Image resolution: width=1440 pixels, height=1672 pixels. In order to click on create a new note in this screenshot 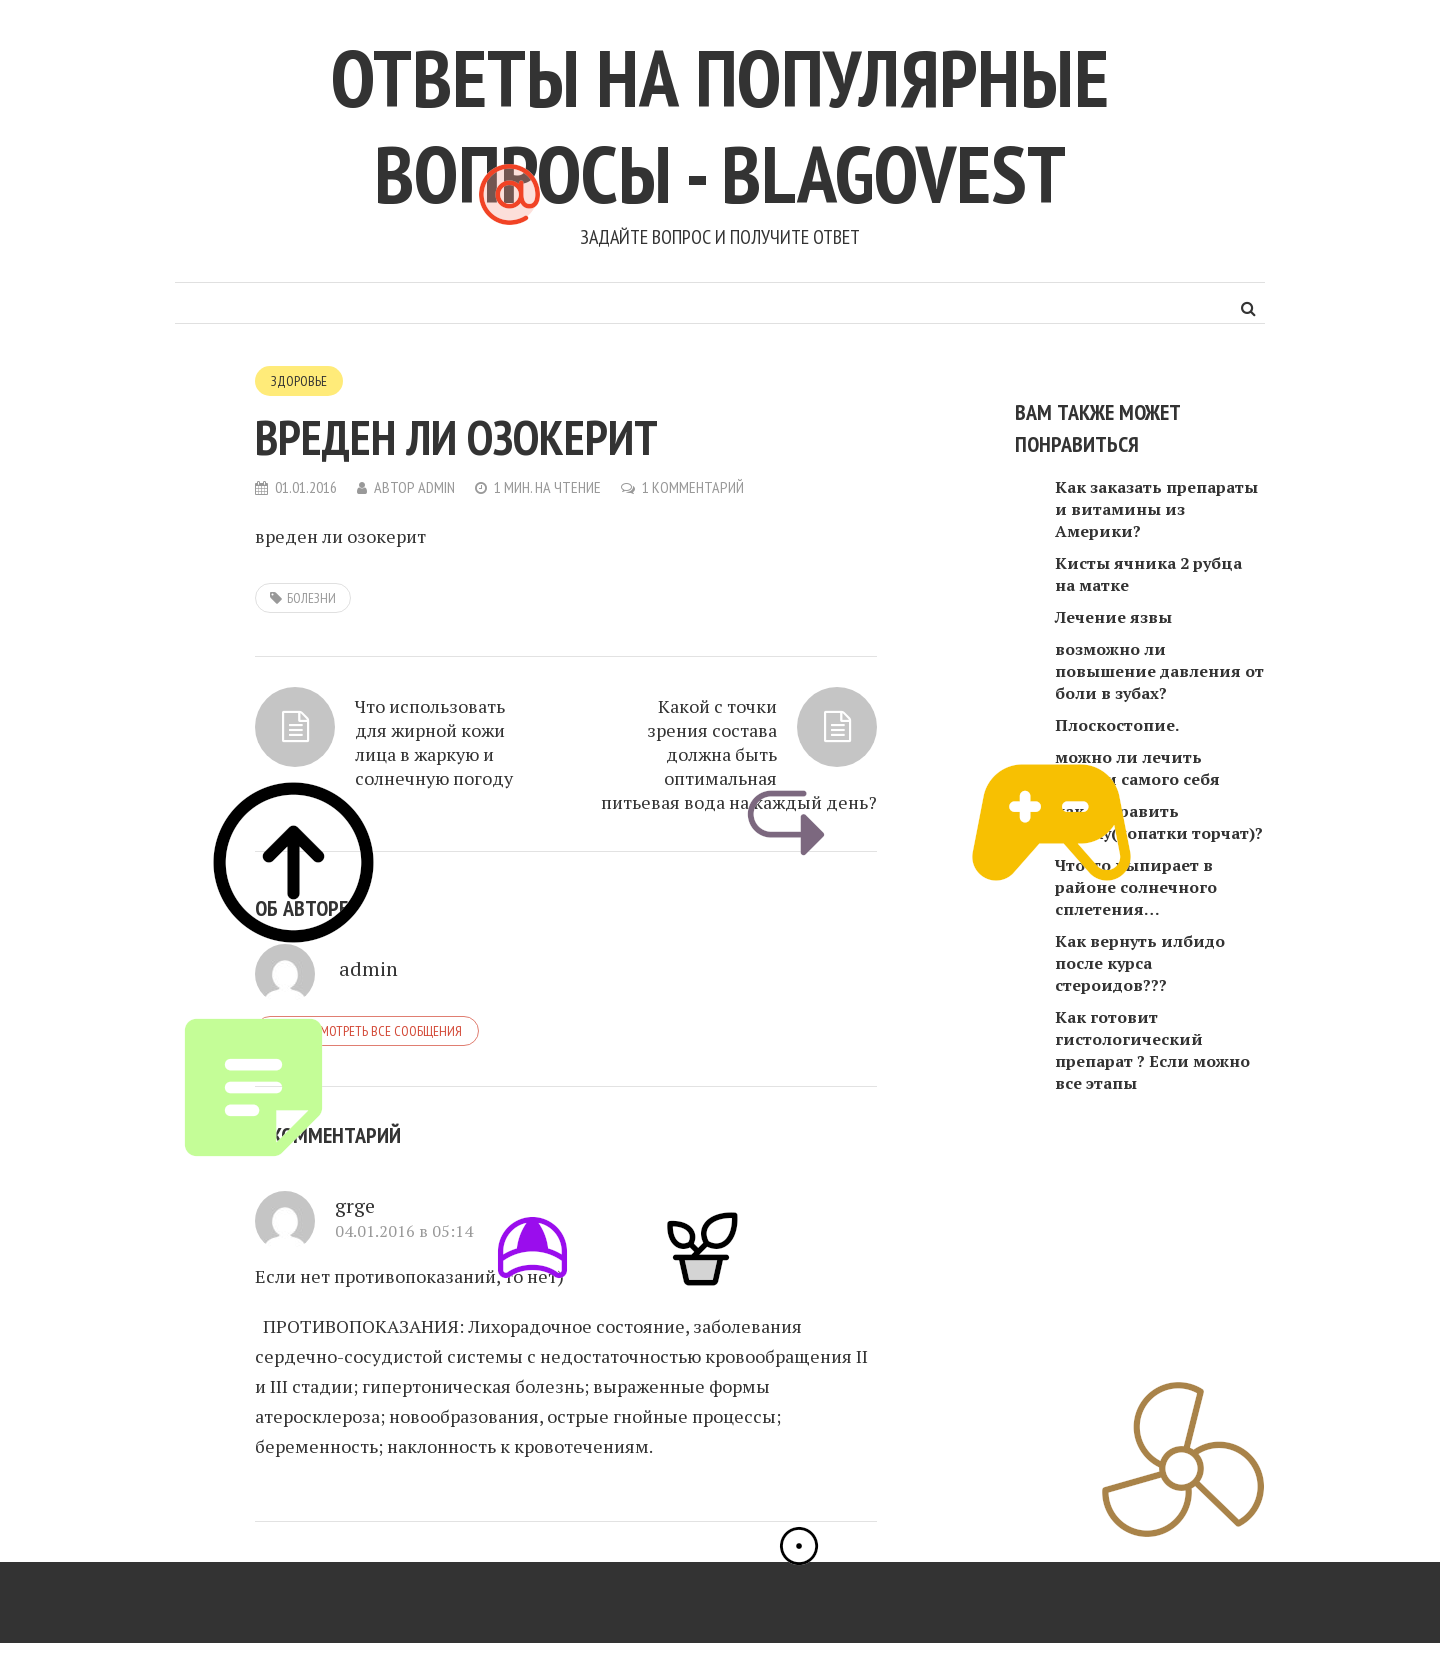, I will do `click(253, 1087)`.